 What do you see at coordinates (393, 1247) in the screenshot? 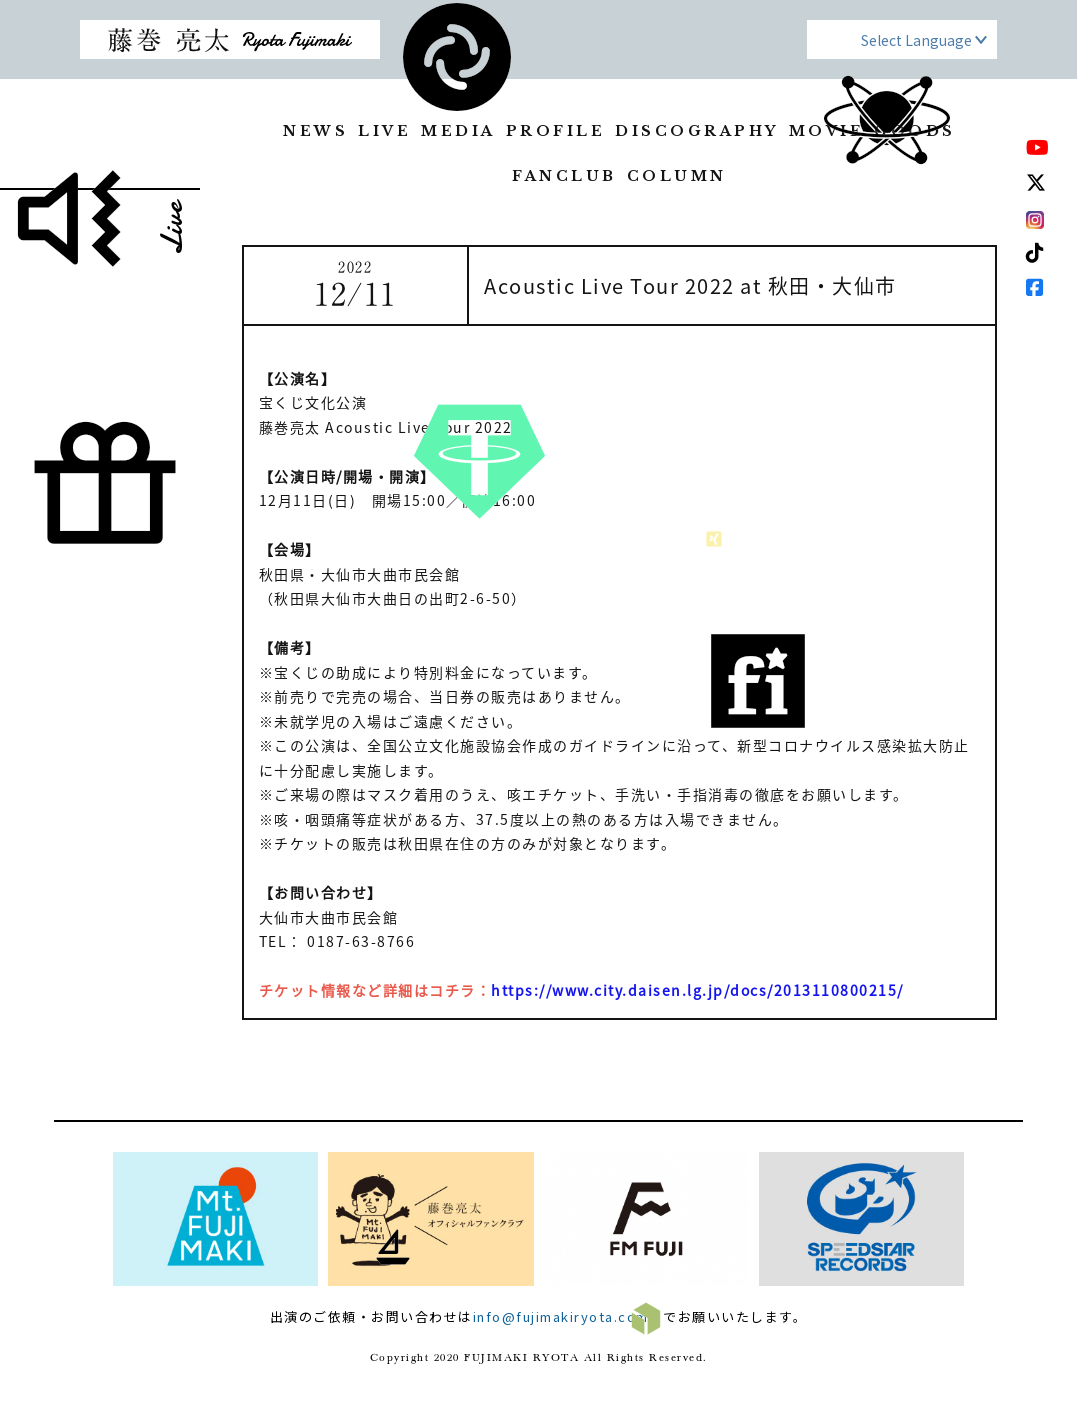
I see `navigate to sailing or boating features` at bounding box center [393, 1247].